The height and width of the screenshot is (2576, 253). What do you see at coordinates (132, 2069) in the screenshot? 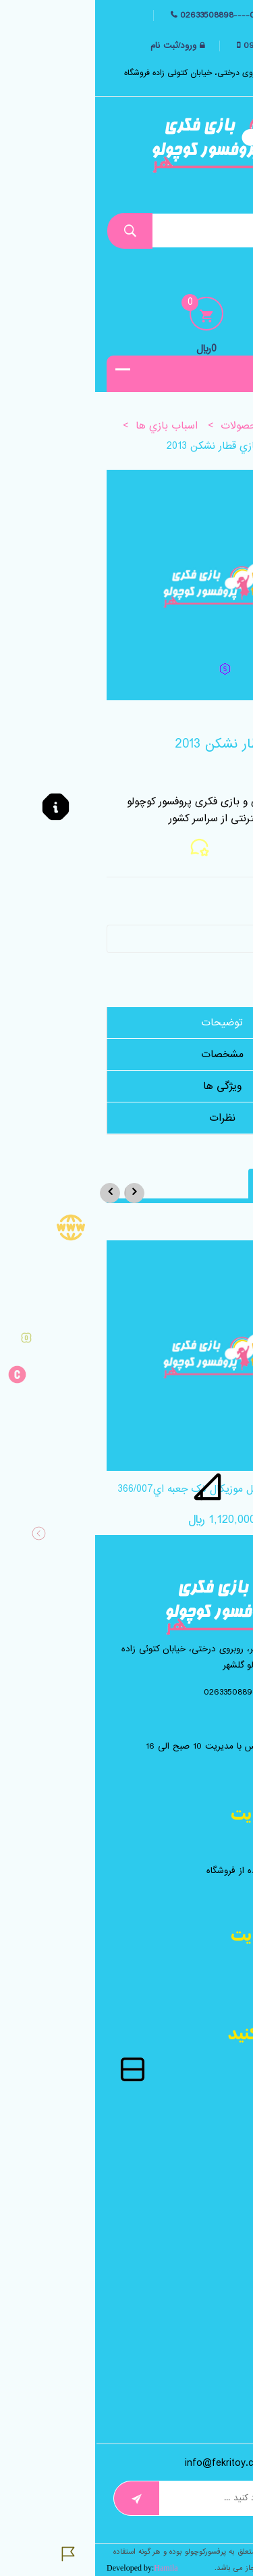
I see `switch to row layout view` at bounding box center [132, 2069].